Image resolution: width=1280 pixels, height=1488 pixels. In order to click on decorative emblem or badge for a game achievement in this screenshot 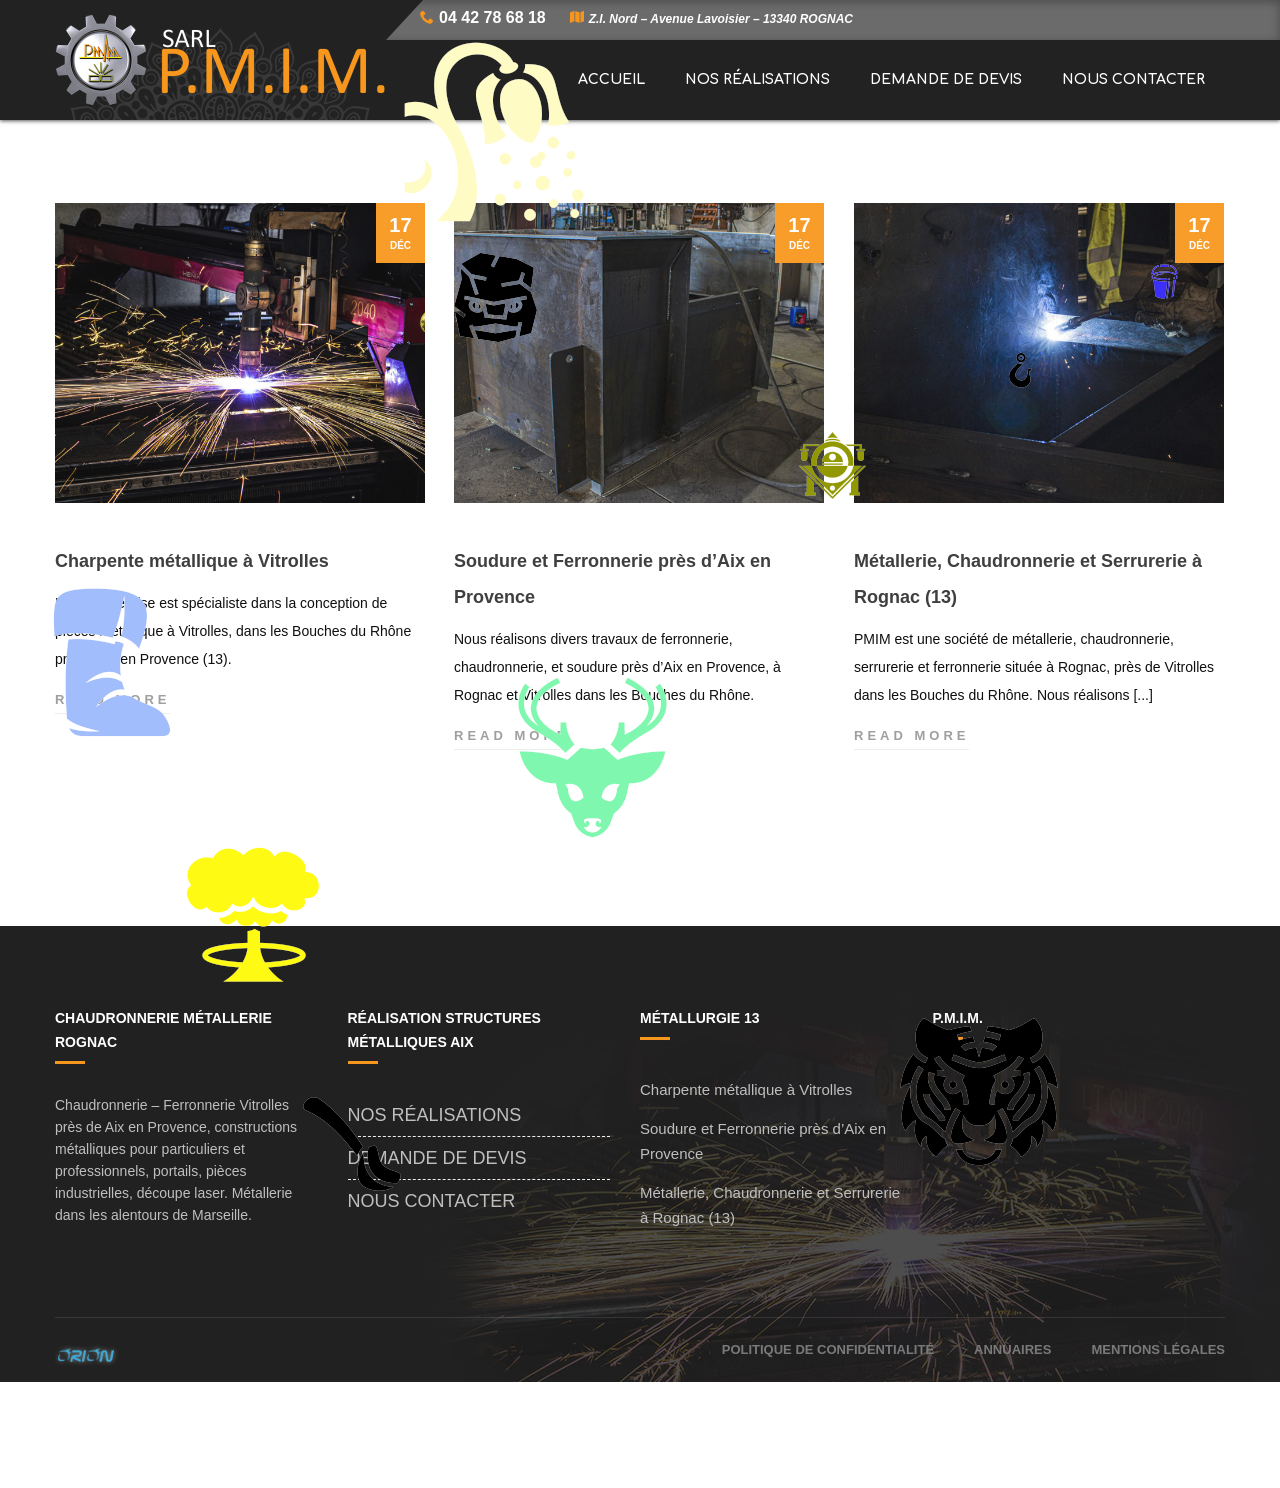, I will do `click(832, 465)`.